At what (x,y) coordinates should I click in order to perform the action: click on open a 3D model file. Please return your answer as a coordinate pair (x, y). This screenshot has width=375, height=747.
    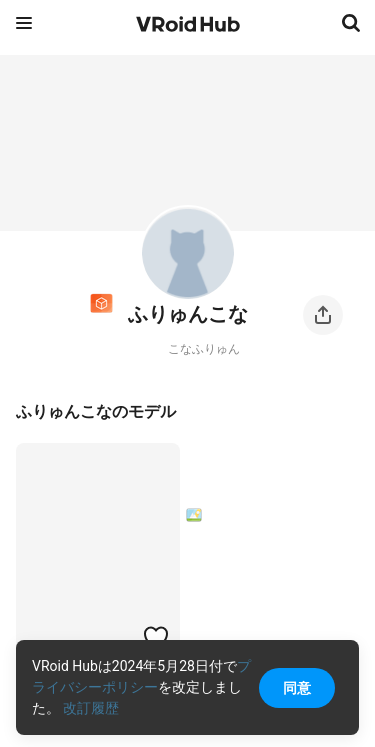
    Looking at the image, I should click on (101, 302).